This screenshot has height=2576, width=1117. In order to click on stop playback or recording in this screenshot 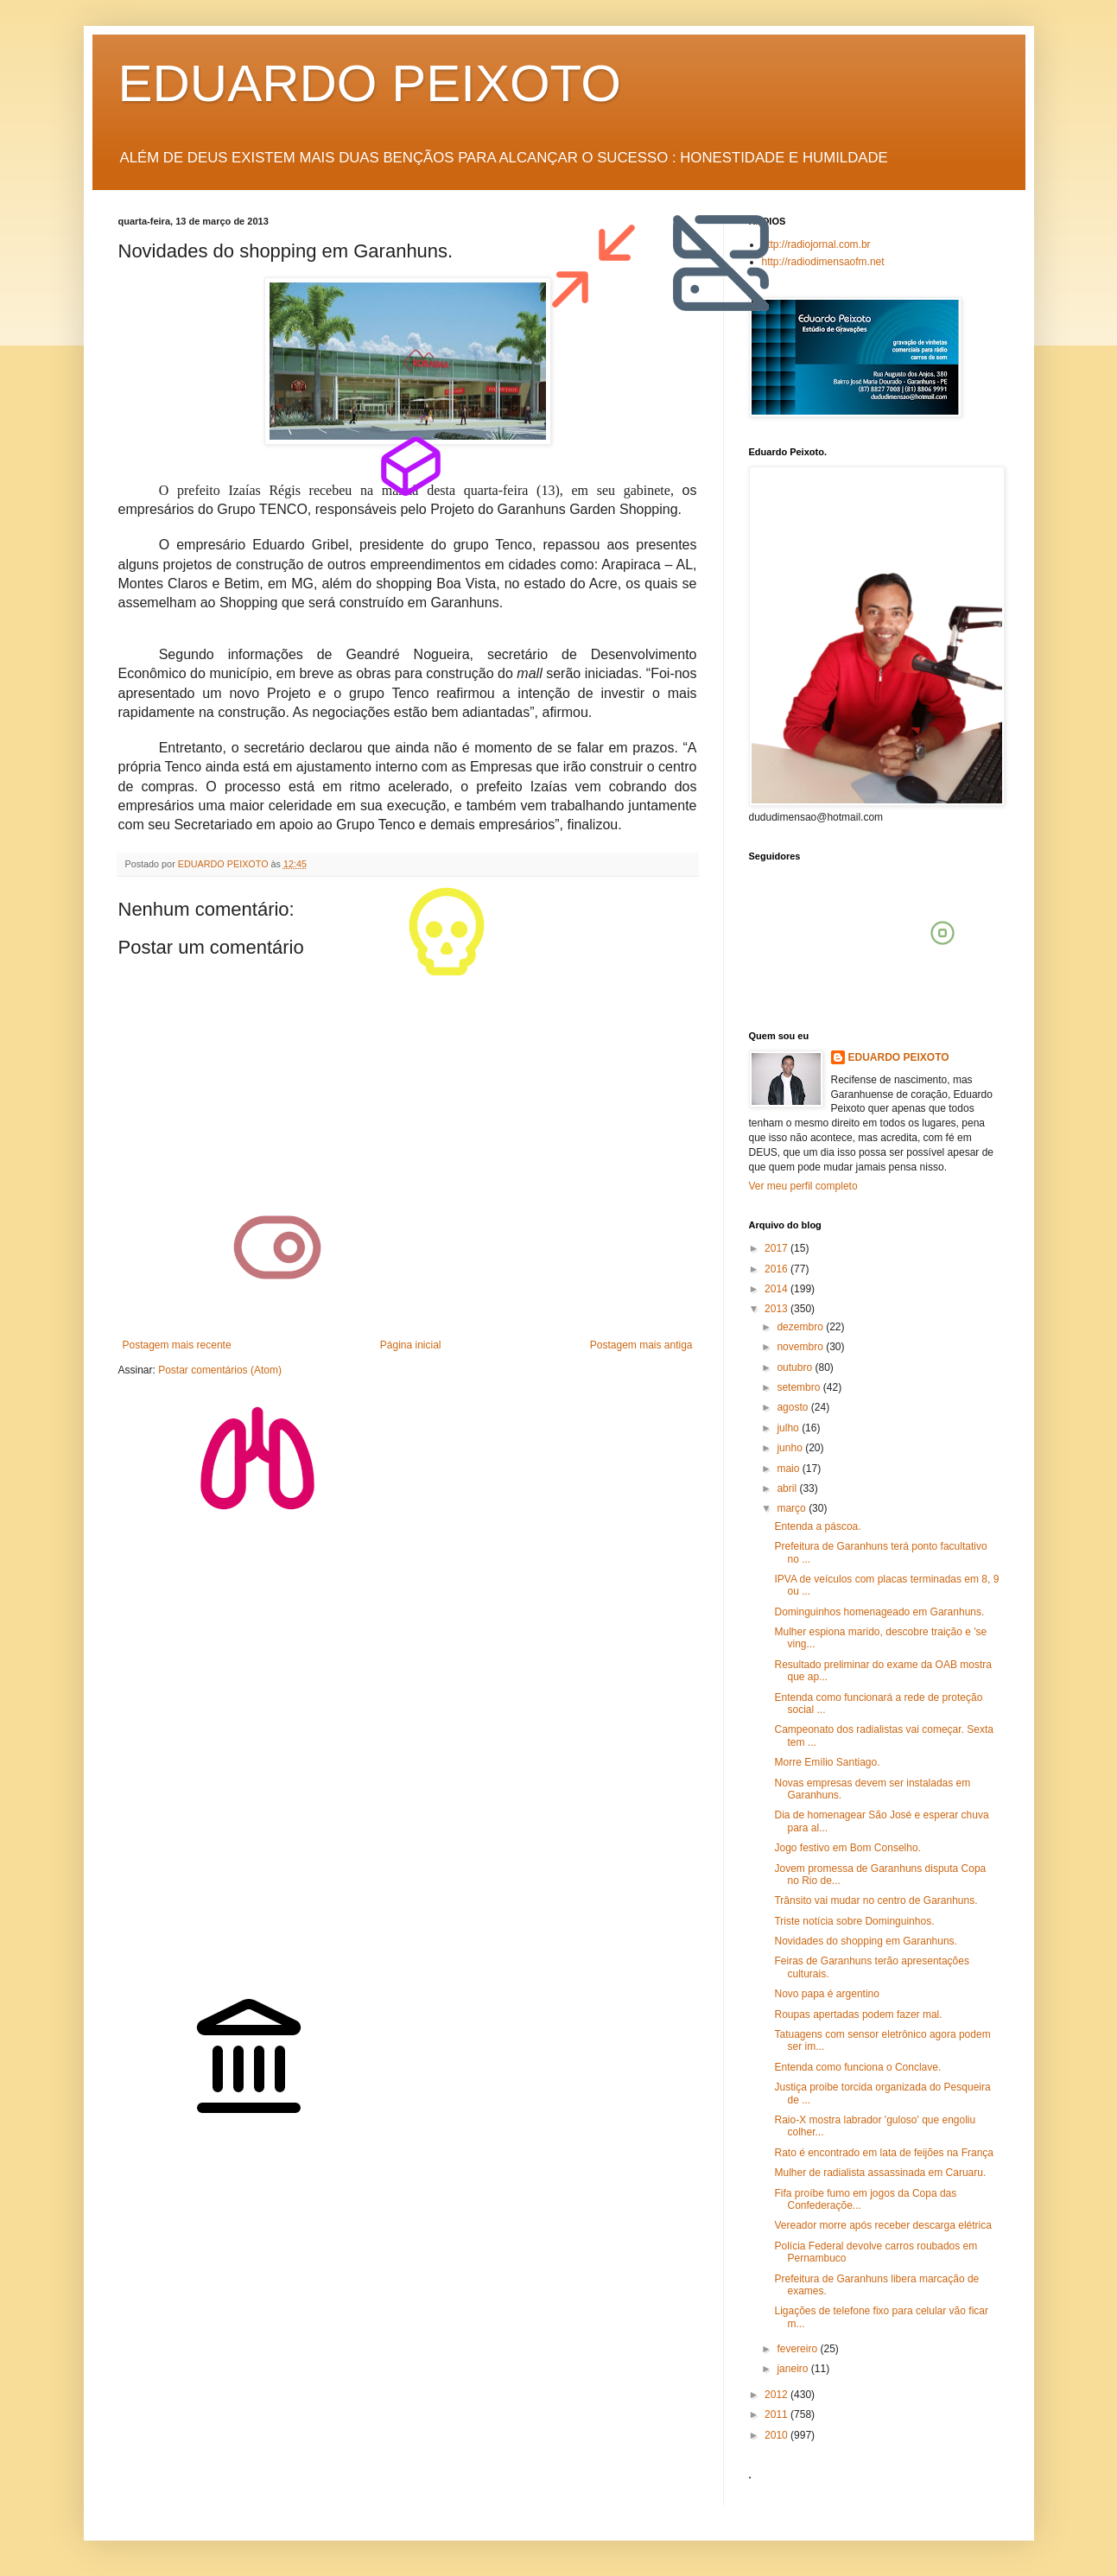, I will do `click(942, 933)`.